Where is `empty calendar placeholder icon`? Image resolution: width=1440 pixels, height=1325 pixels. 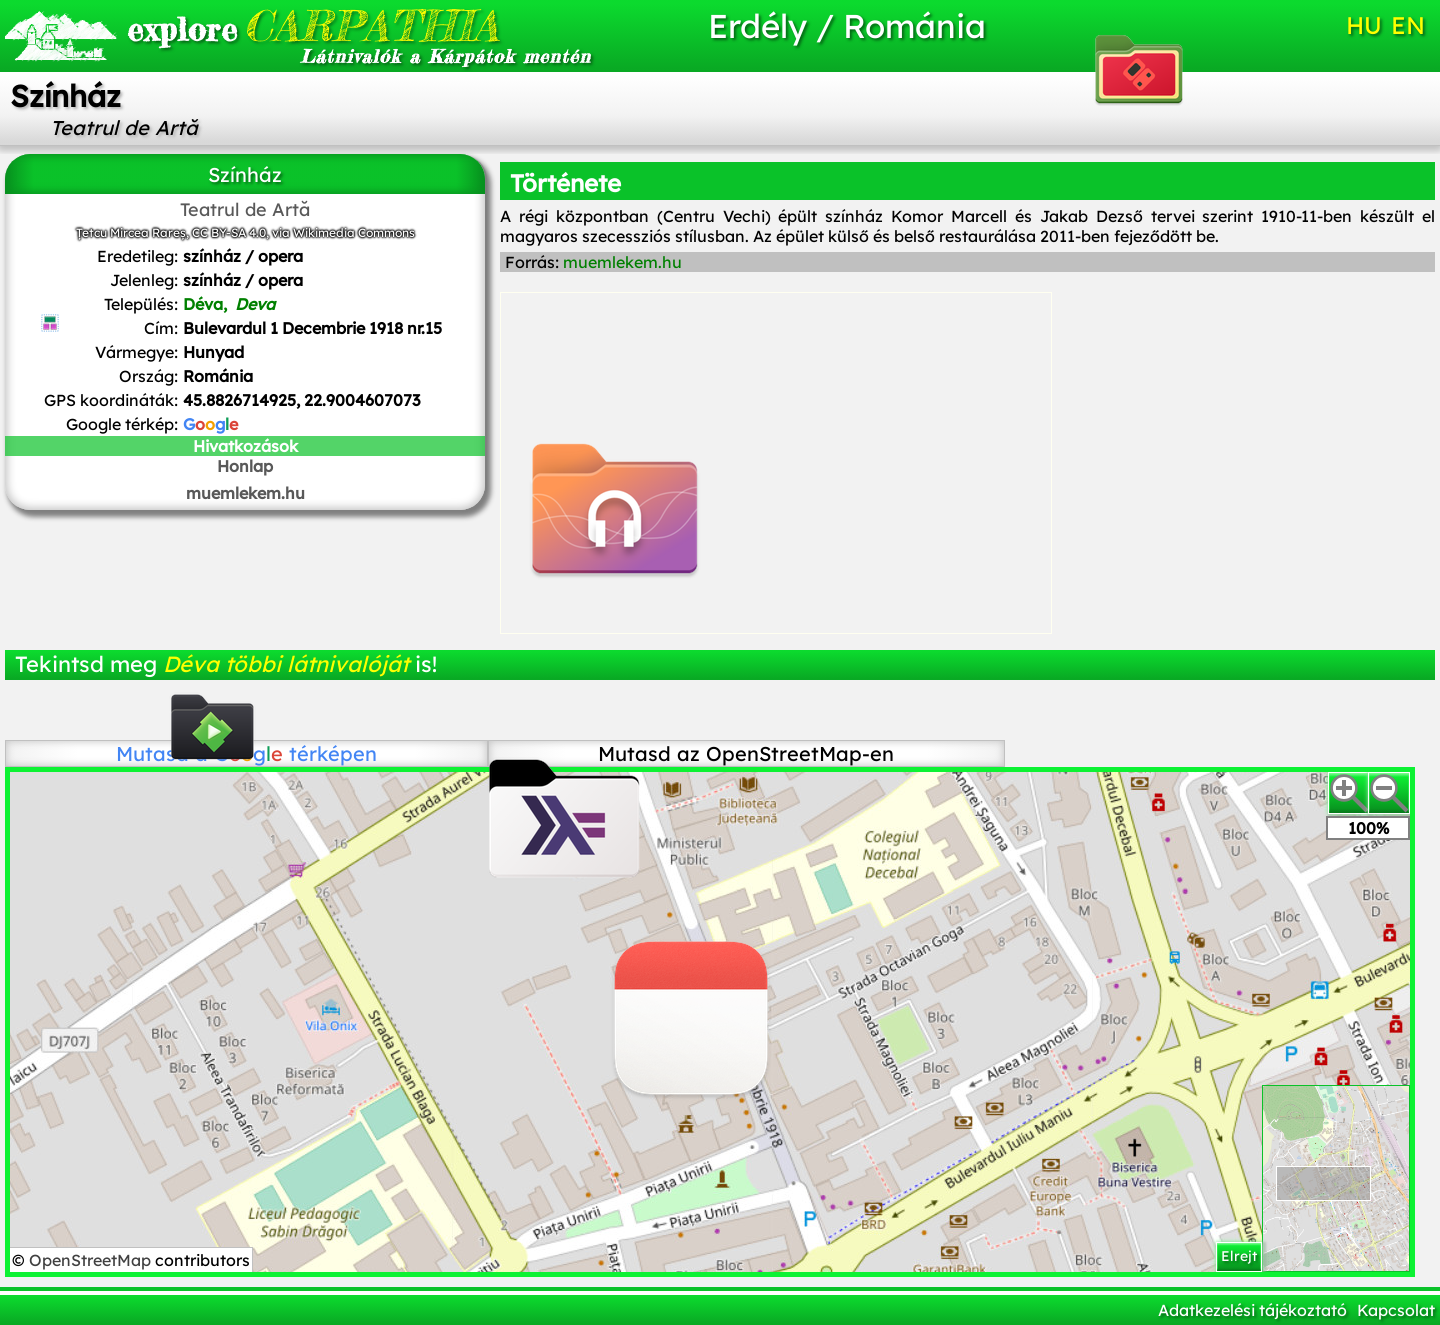
empty calendar placeholder icon is located at coordinates (691, 1018).